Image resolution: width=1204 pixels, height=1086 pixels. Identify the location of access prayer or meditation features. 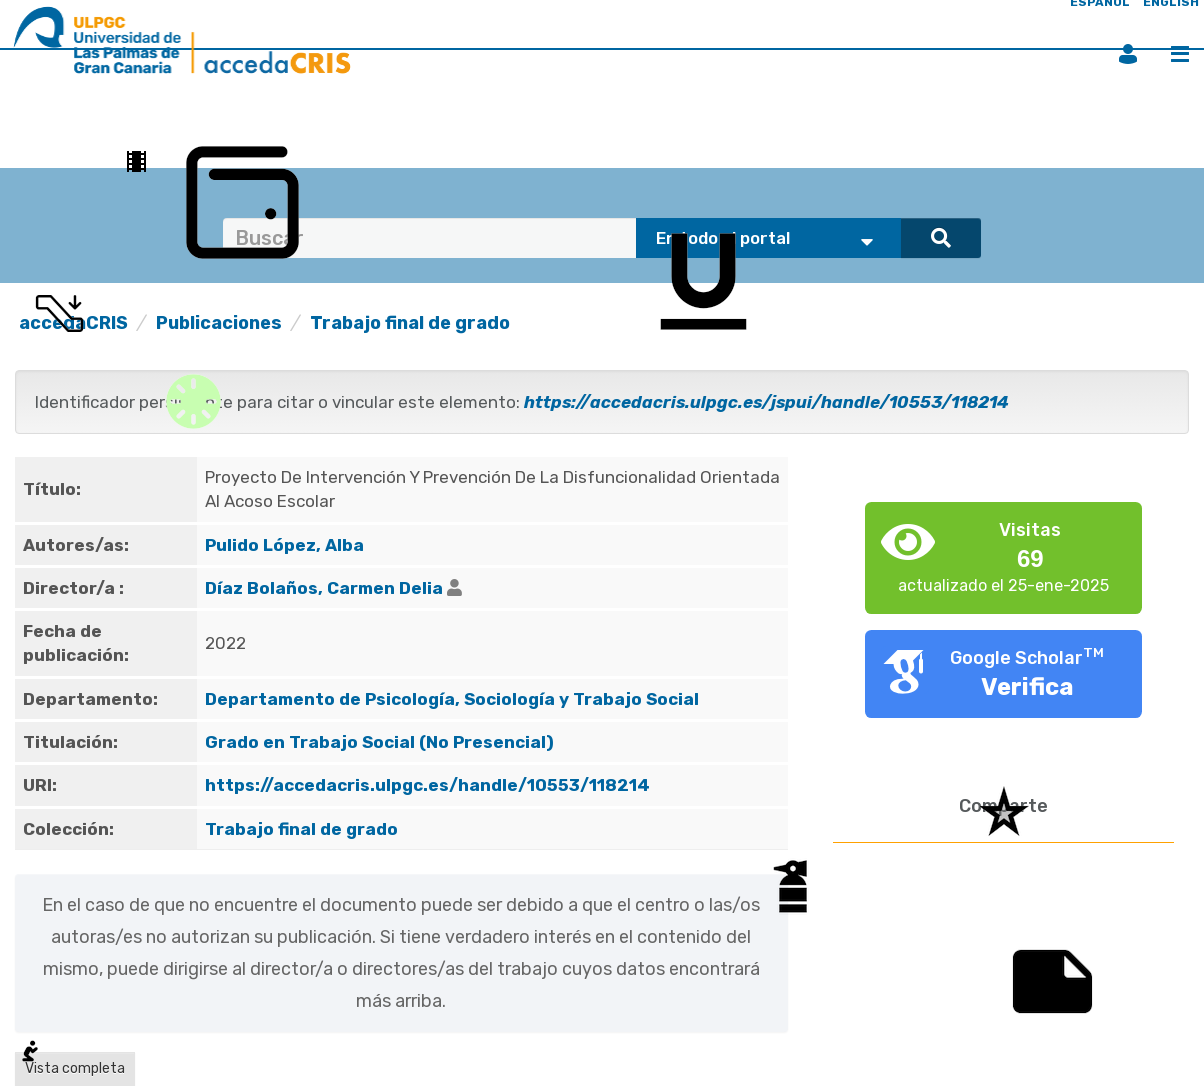
(30, 1051).